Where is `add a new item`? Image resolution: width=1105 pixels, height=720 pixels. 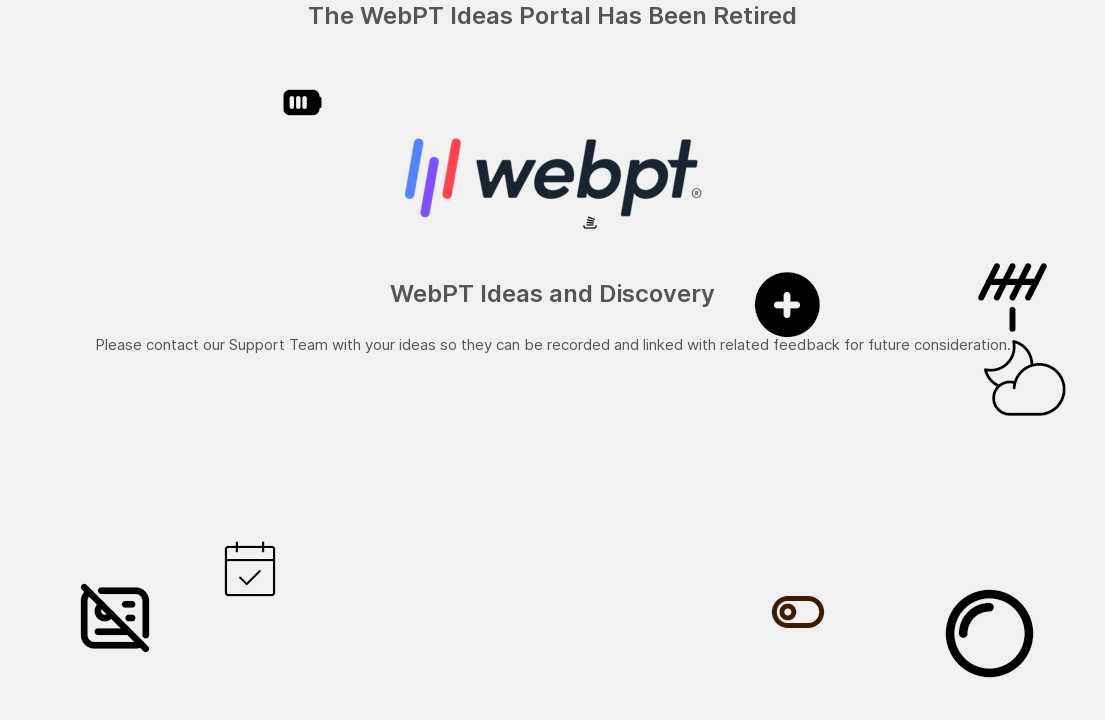
add a new item is located at coordinates (787, 305).